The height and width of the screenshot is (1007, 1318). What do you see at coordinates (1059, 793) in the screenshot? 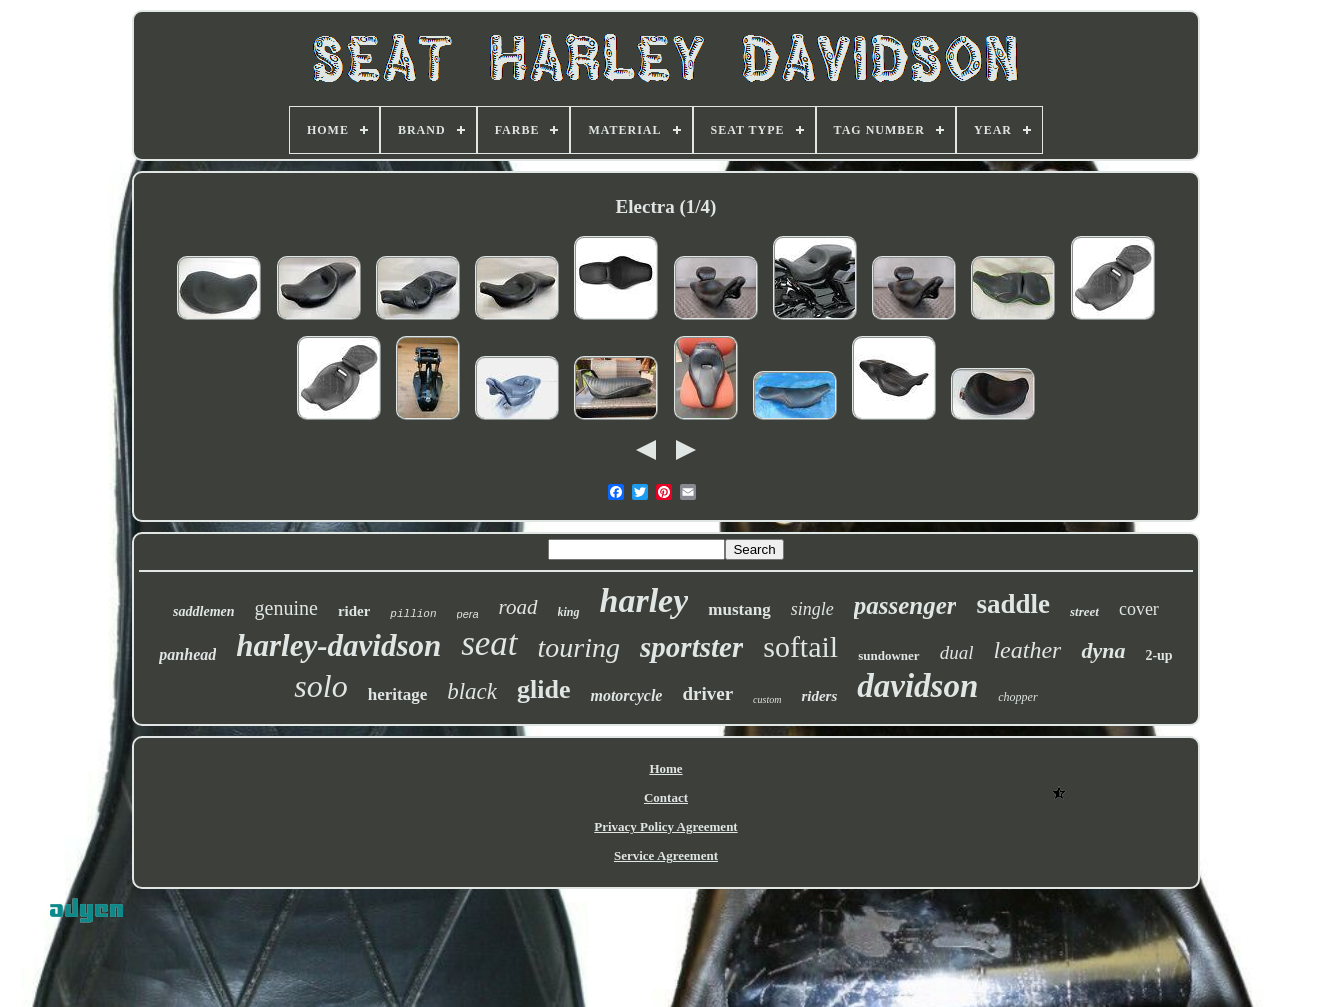
I see `indicates a partial rating or half-star score` at bounding box center [1059, 793].